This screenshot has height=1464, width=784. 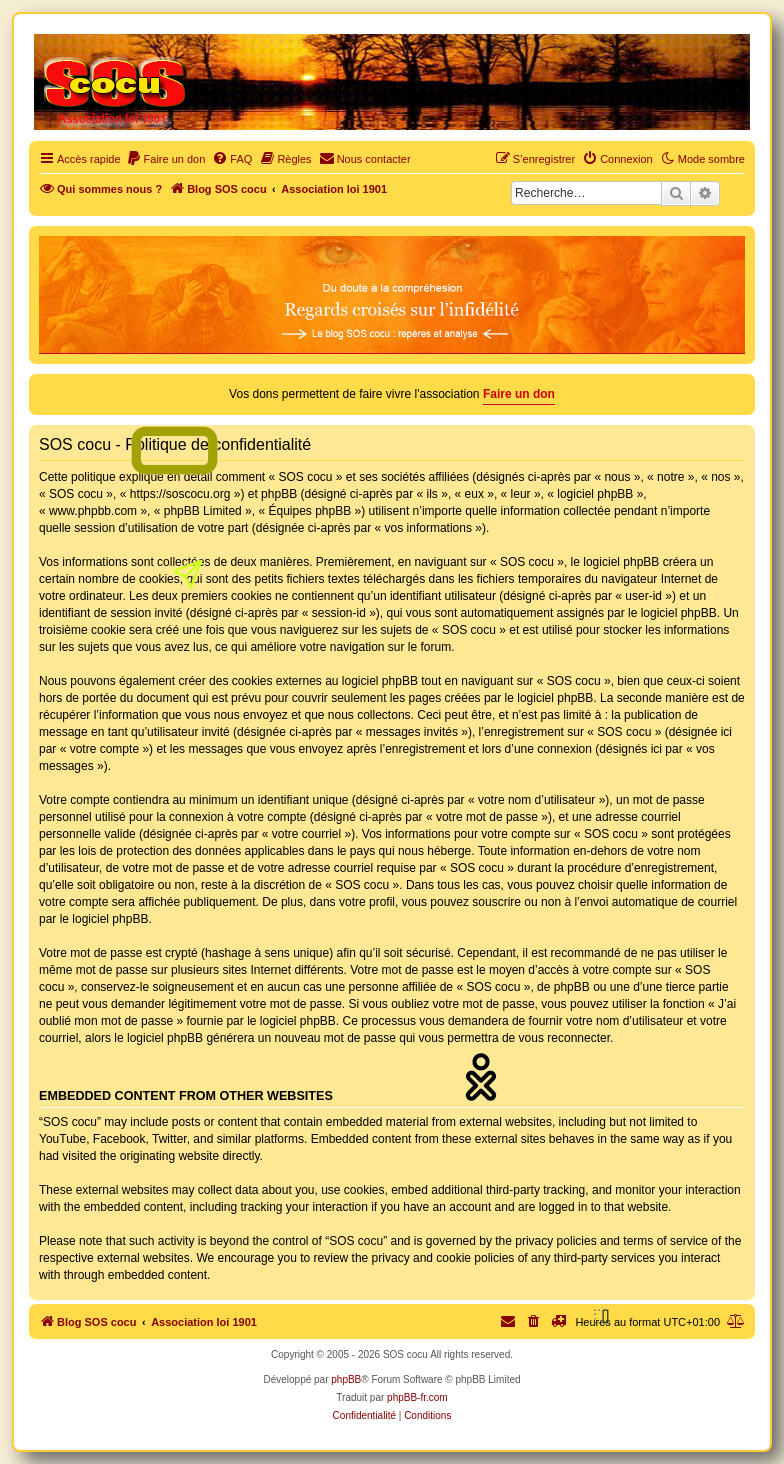 I want to click on insert a code variable or placeholder, so click(x=174, y=450).